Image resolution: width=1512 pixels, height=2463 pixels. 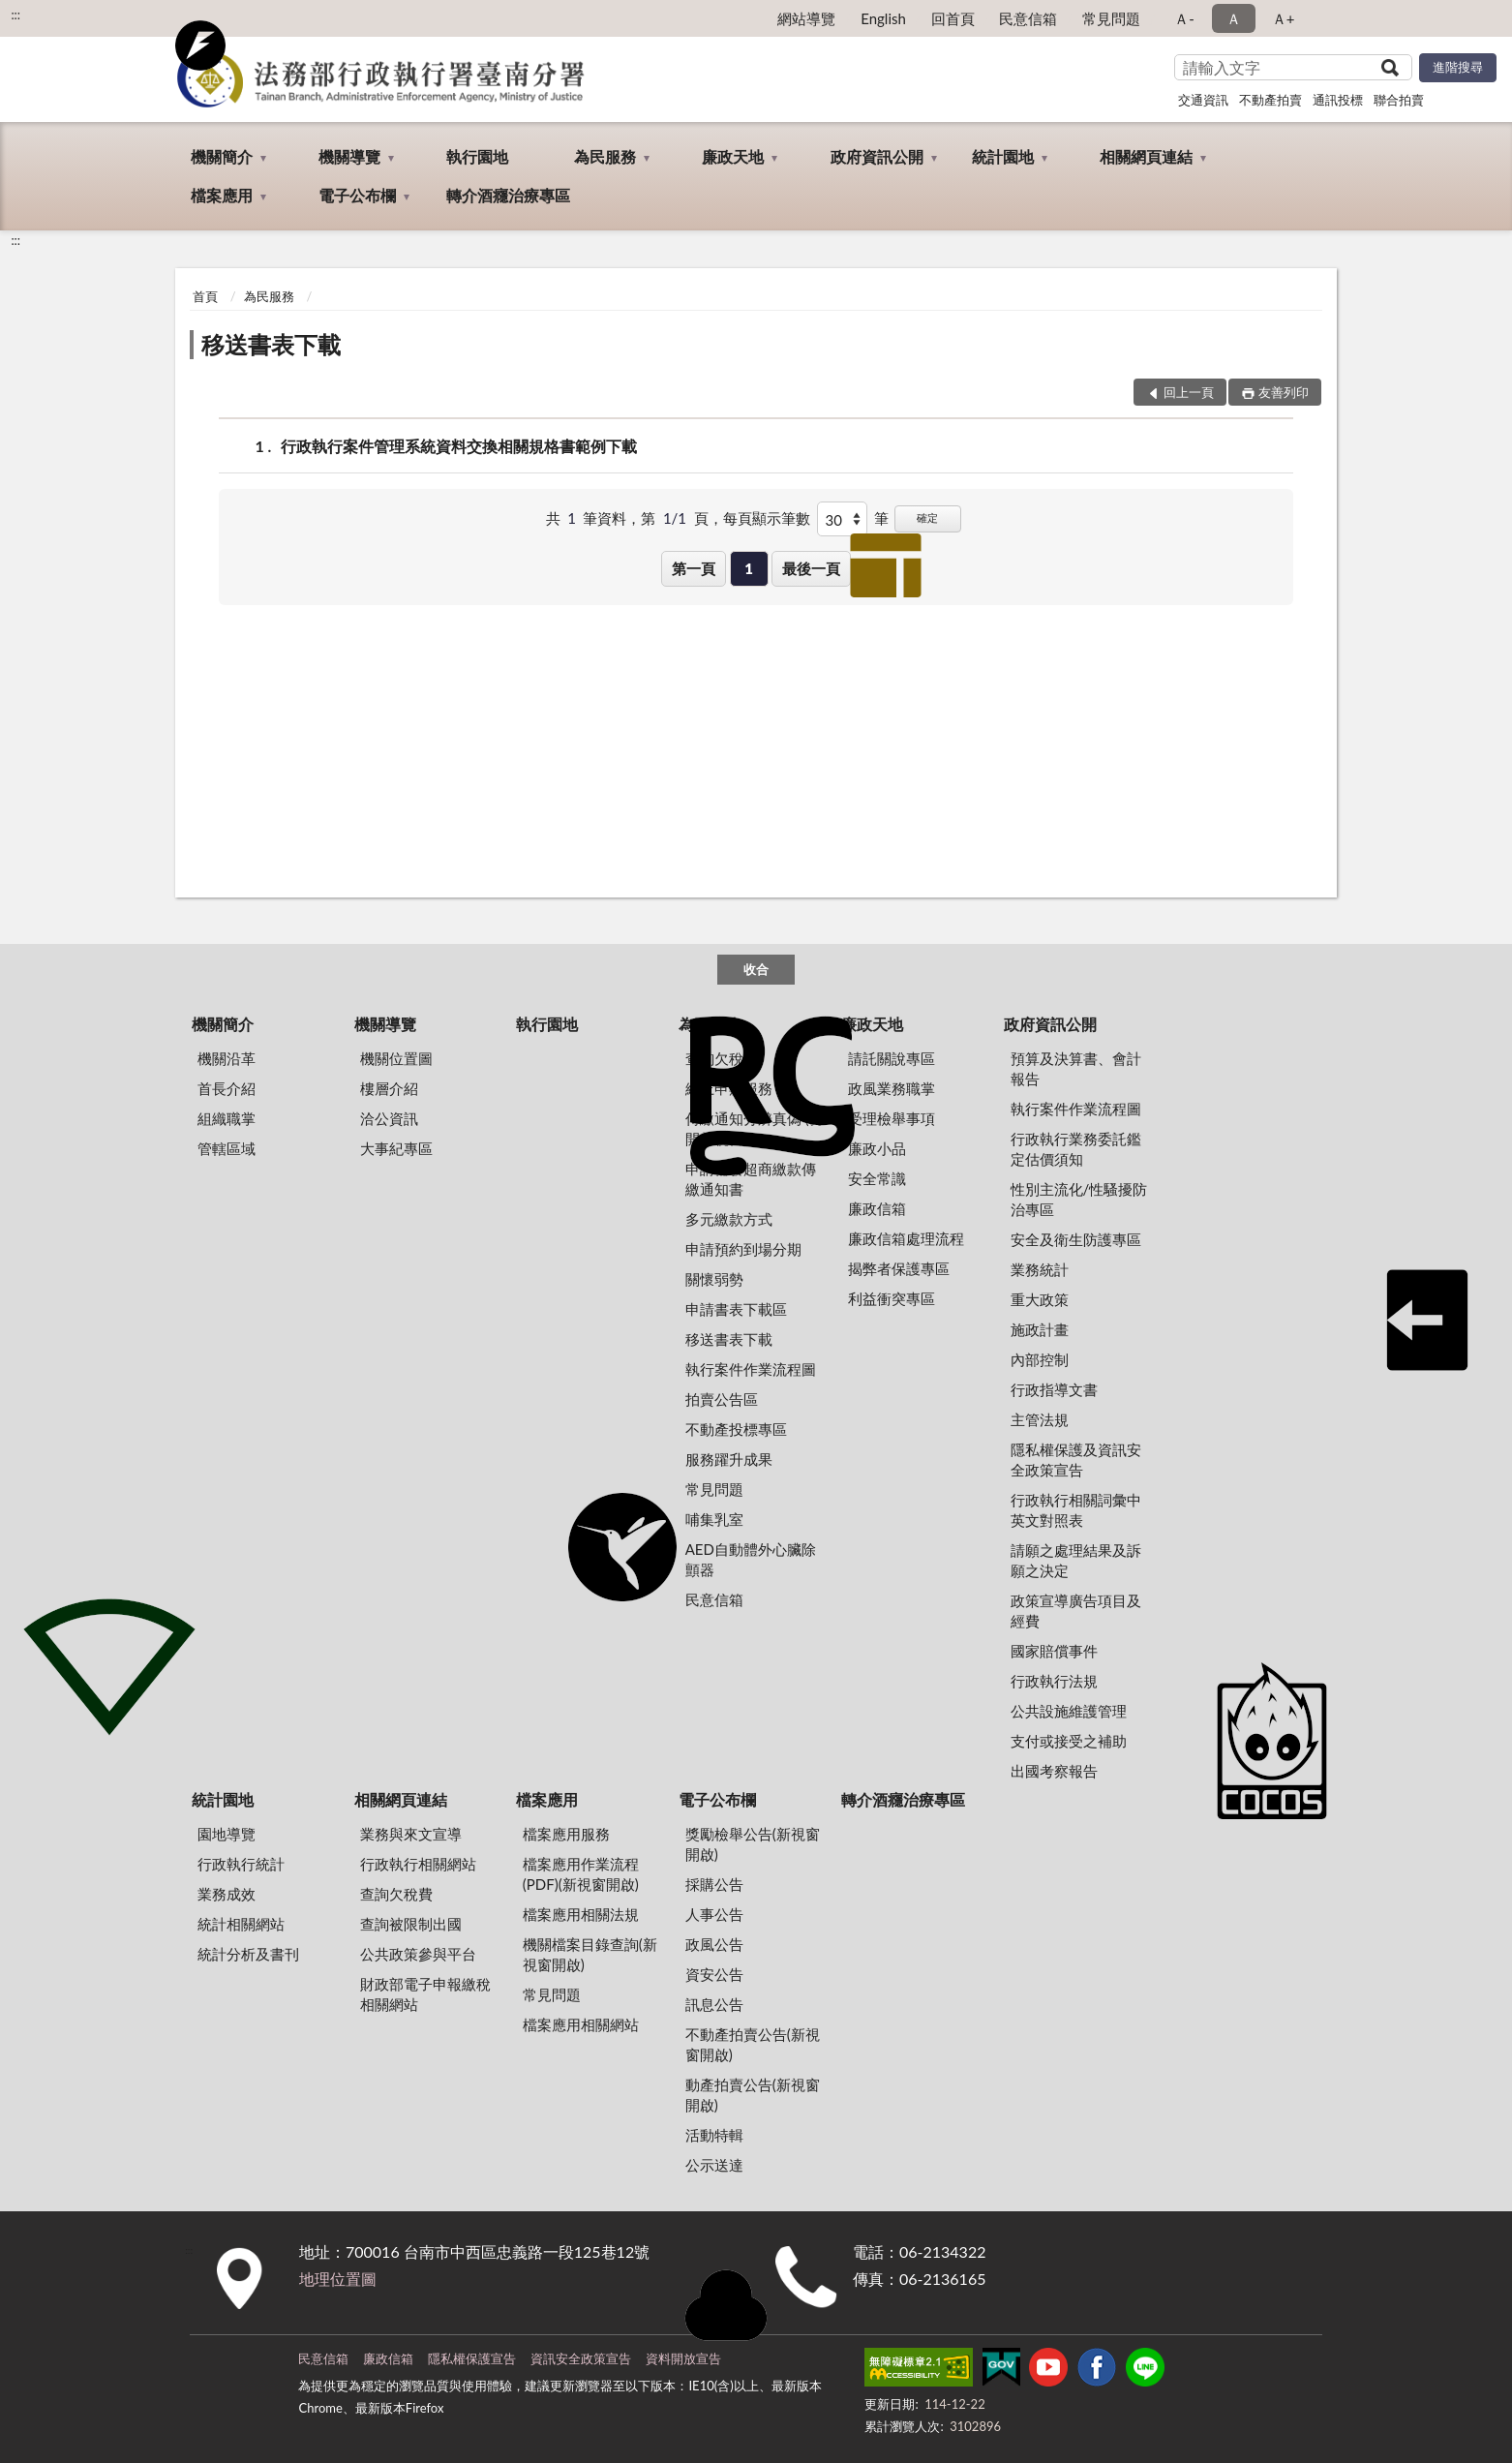 I want to click on cocos game engine logo, so click(x=1272, y=1741).